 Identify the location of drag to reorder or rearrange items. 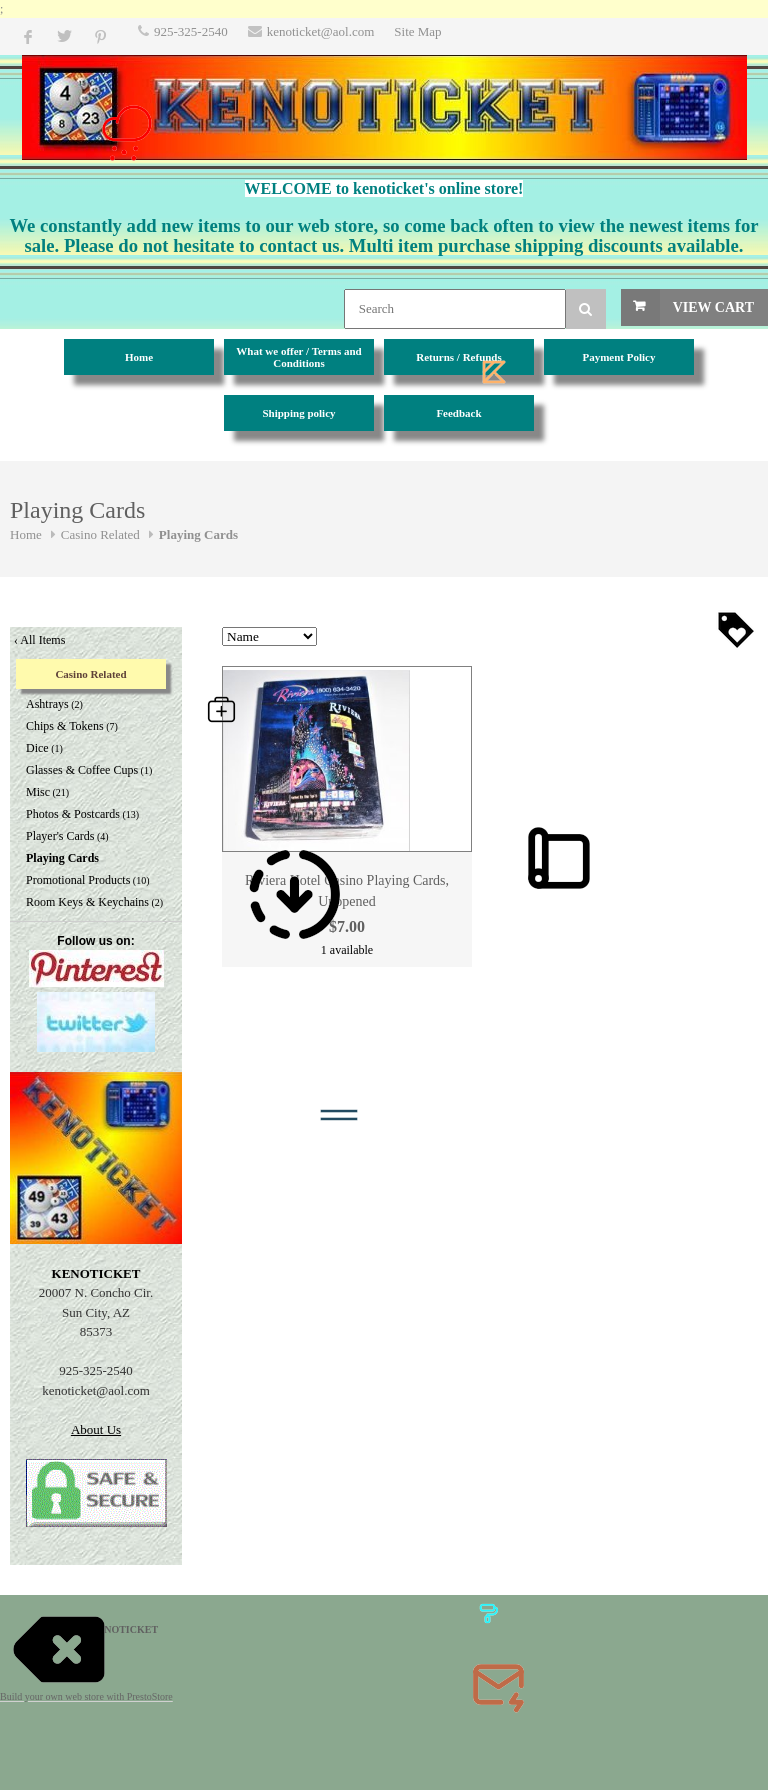
(339, 1115).